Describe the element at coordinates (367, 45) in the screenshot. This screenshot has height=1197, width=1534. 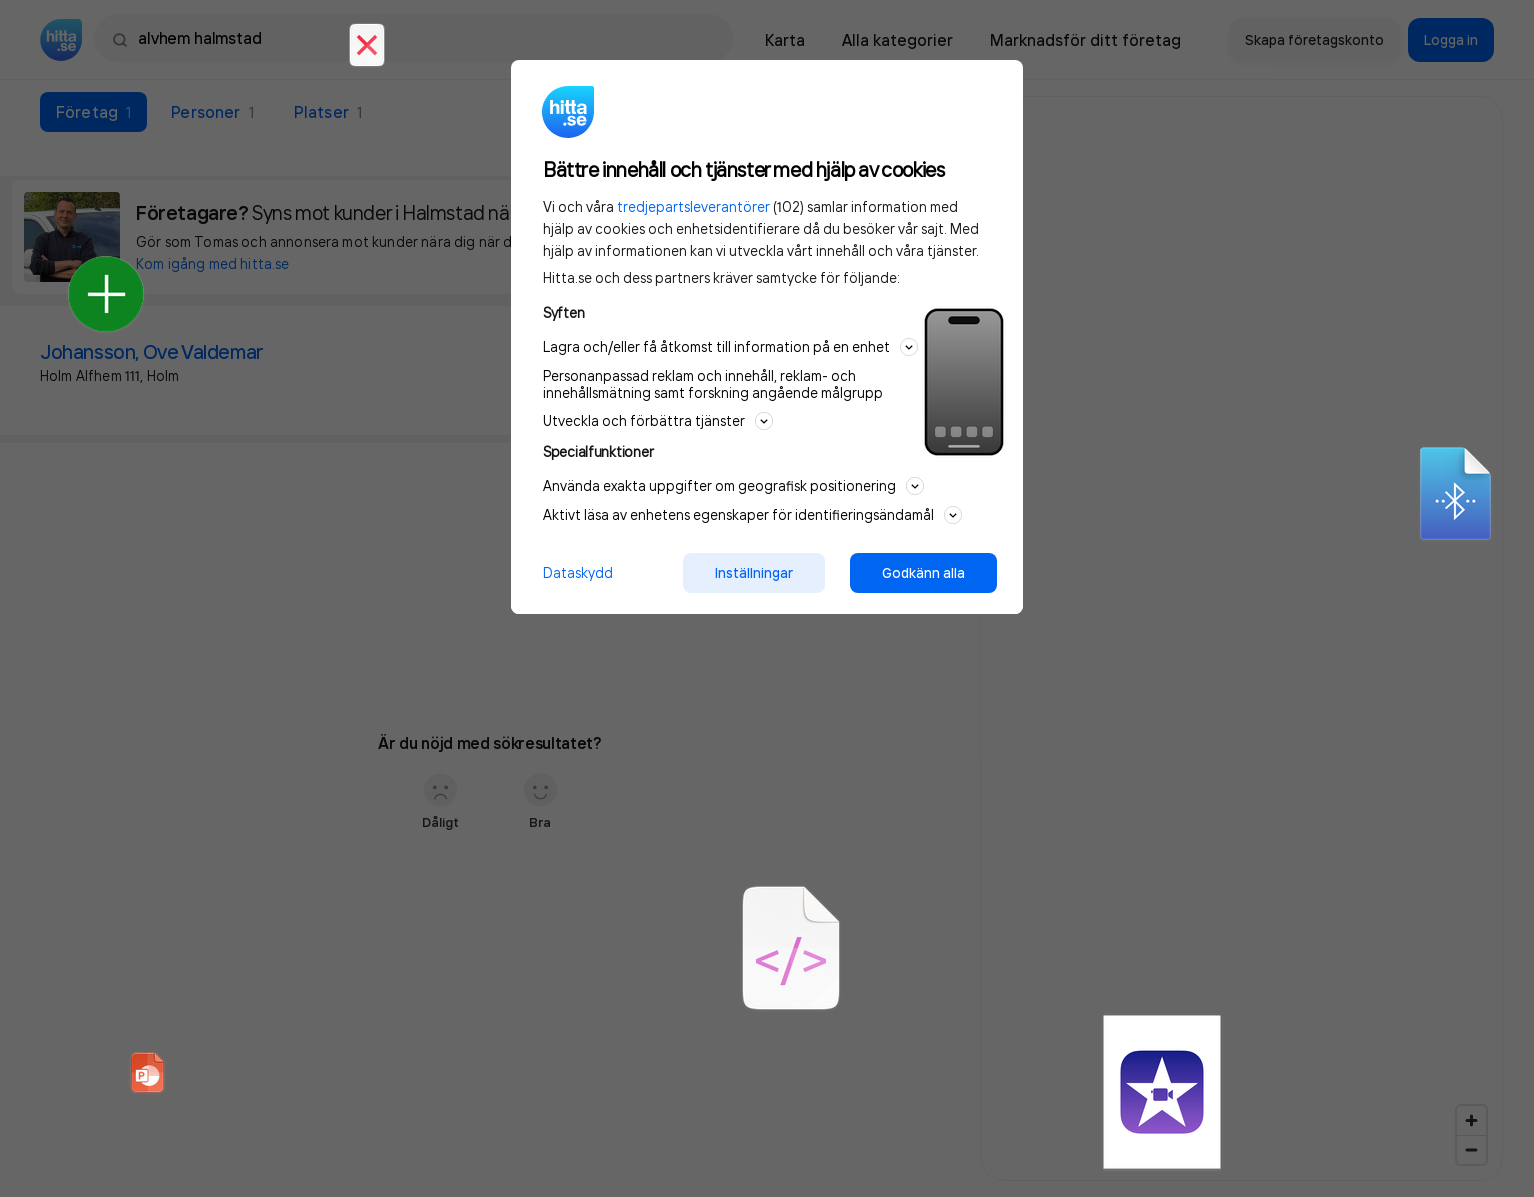
I see `a broken or invalid symbolic link file` at that location.